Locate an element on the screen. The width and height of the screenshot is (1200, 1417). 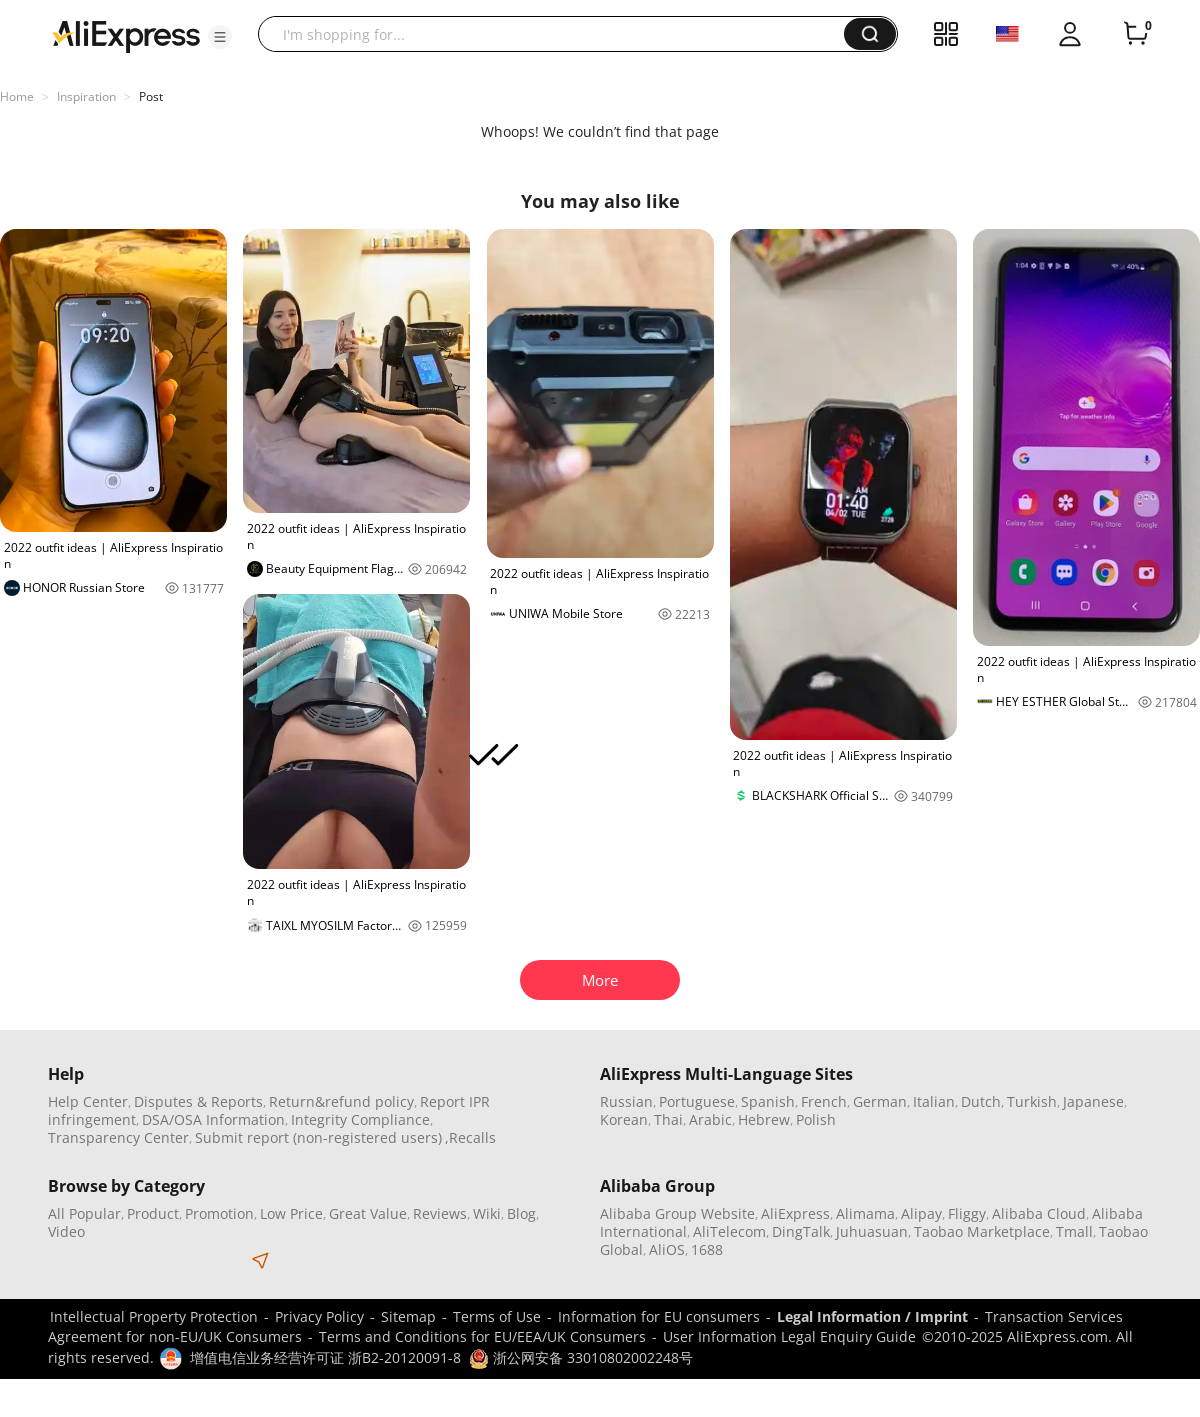
indicates multiple items completed or verified is located at coordinates (493, 755).